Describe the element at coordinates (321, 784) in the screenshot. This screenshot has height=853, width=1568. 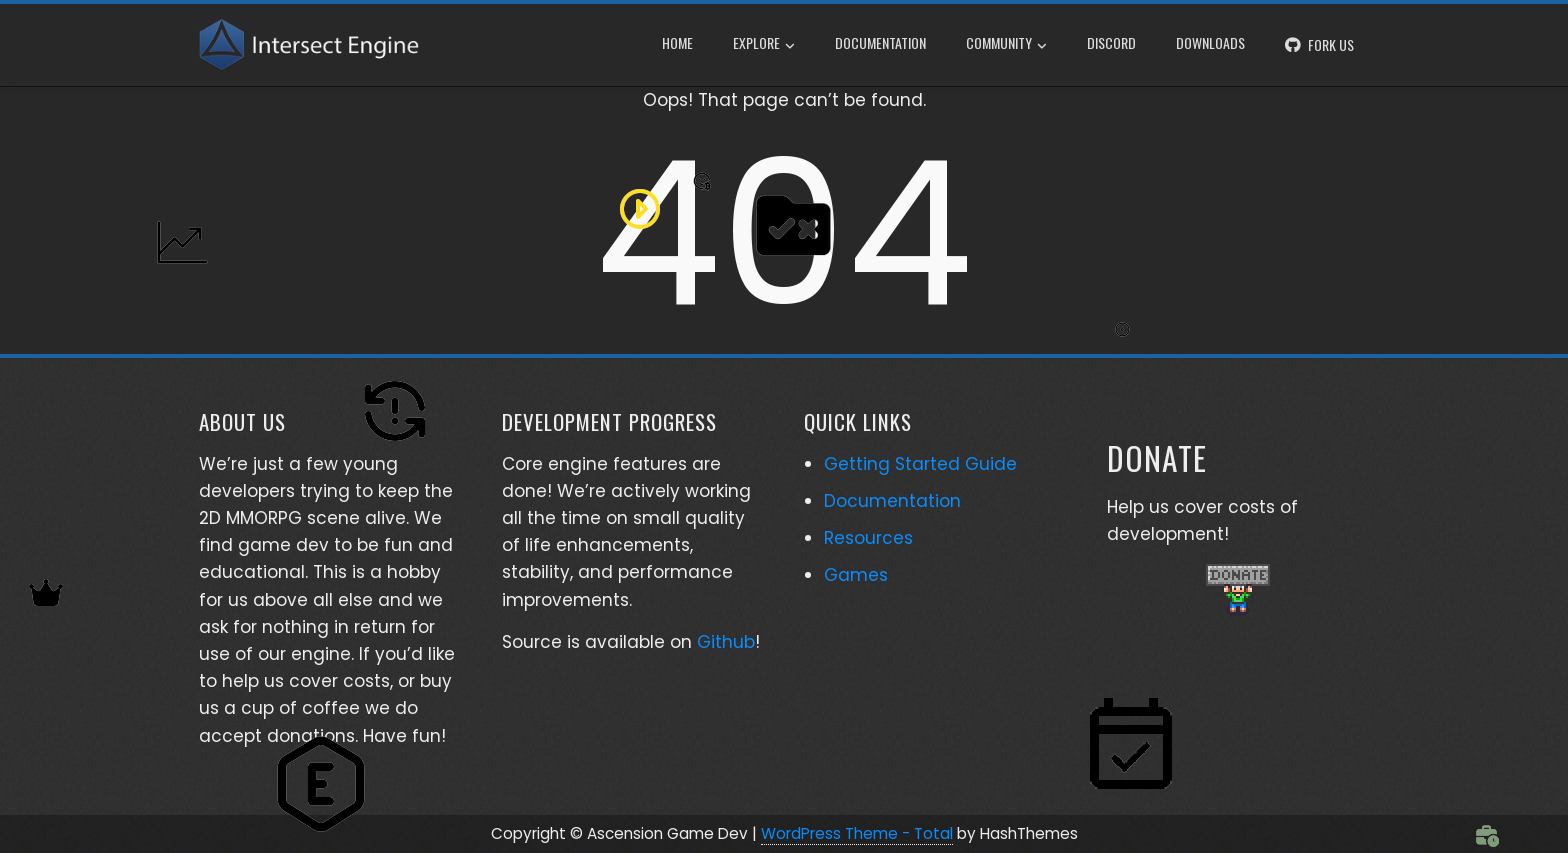
I see `app icon or logo featuring the letter E` at that location.